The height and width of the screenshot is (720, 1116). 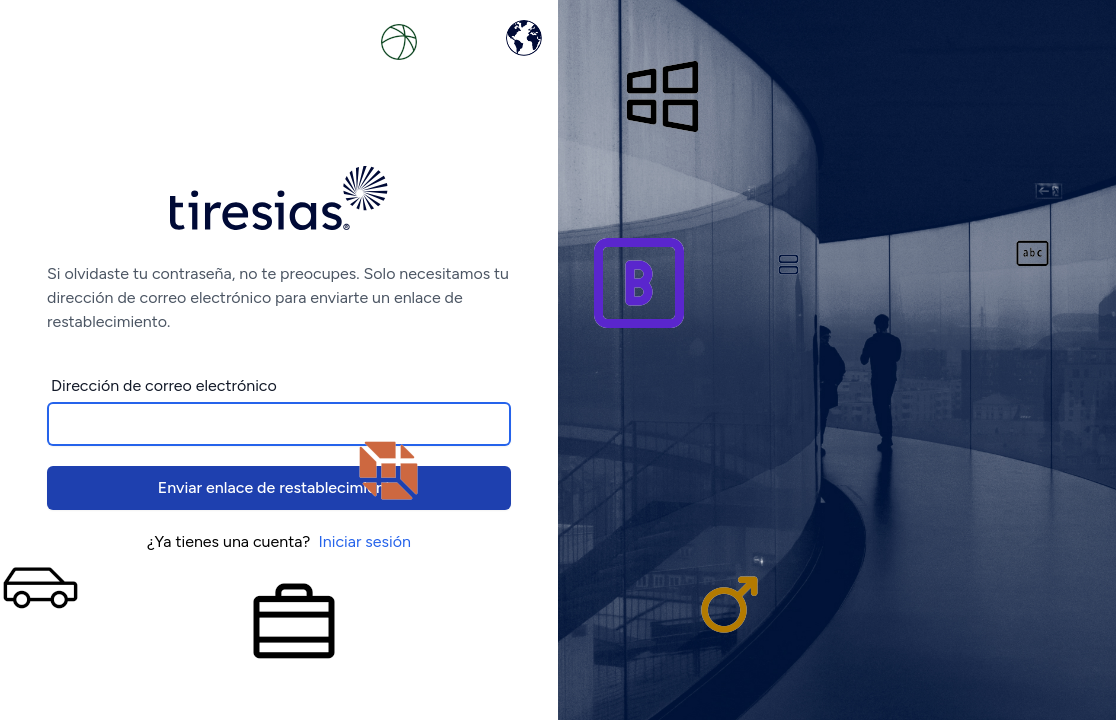 I want to click on indicates a string variable or text data type, so click(x=1032, y=254).